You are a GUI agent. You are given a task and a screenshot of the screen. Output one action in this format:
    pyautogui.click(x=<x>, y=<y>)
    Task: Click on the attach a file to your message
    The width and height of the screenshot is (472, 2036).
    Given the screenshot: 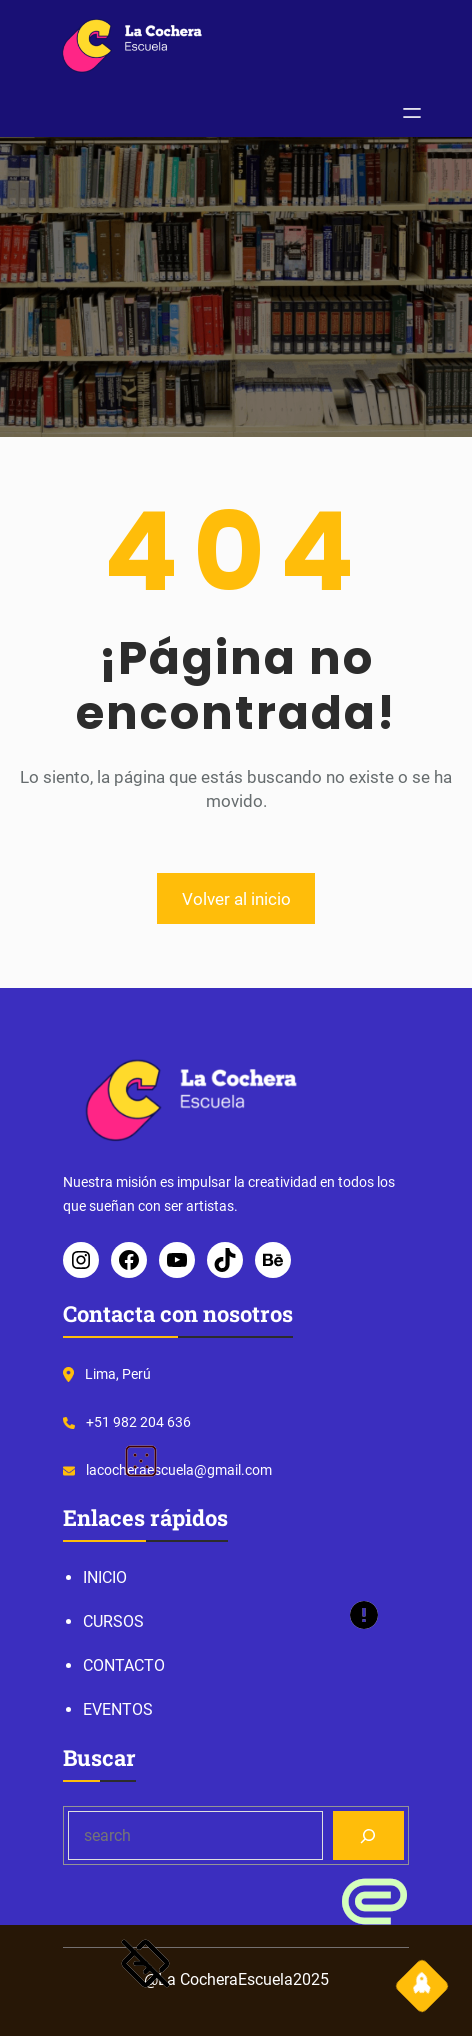 What is the action you would take?
    pyautogui.click(x=374, y=1901)
    